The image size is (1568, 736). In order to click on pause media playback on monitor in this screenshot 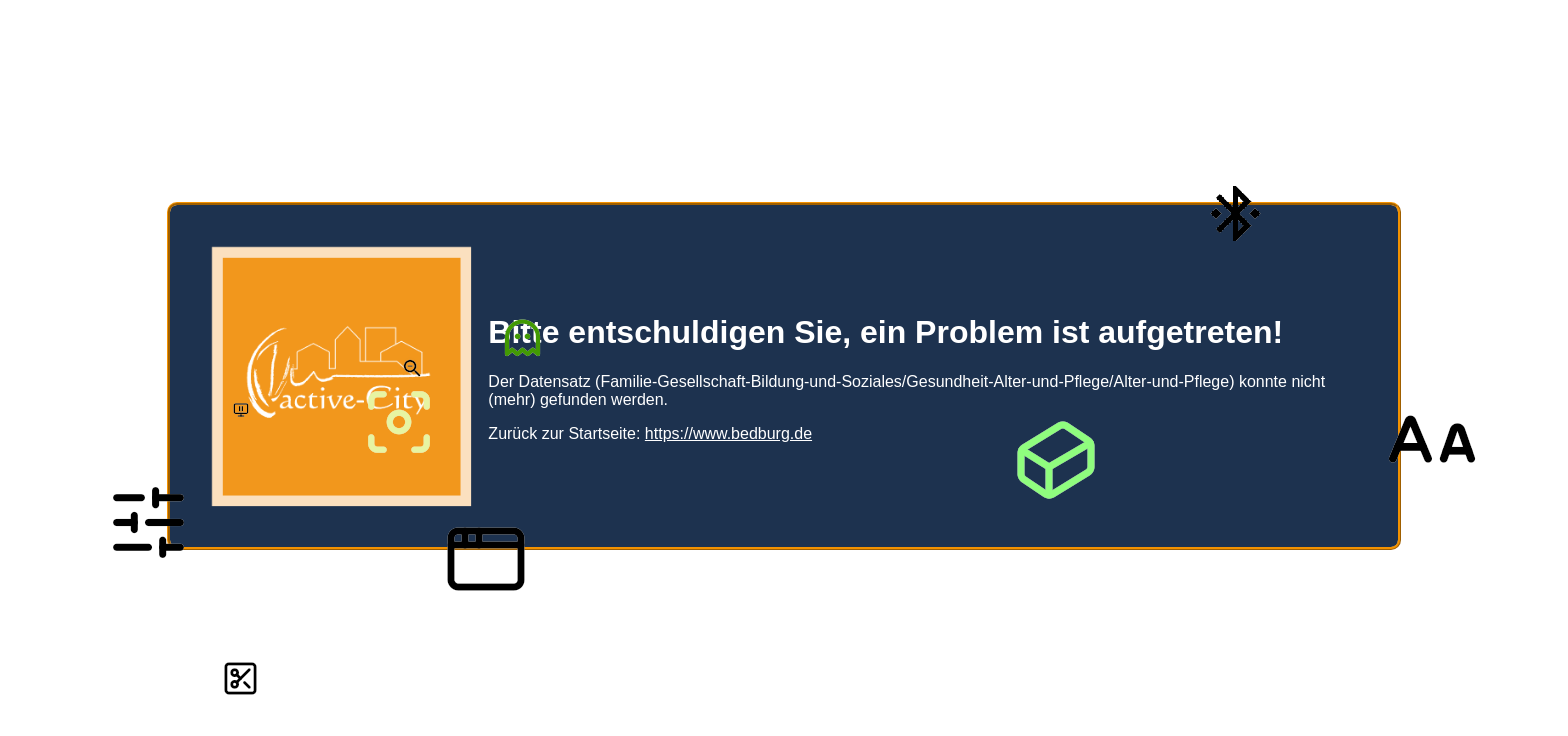, I will do `click(241, 410)`.